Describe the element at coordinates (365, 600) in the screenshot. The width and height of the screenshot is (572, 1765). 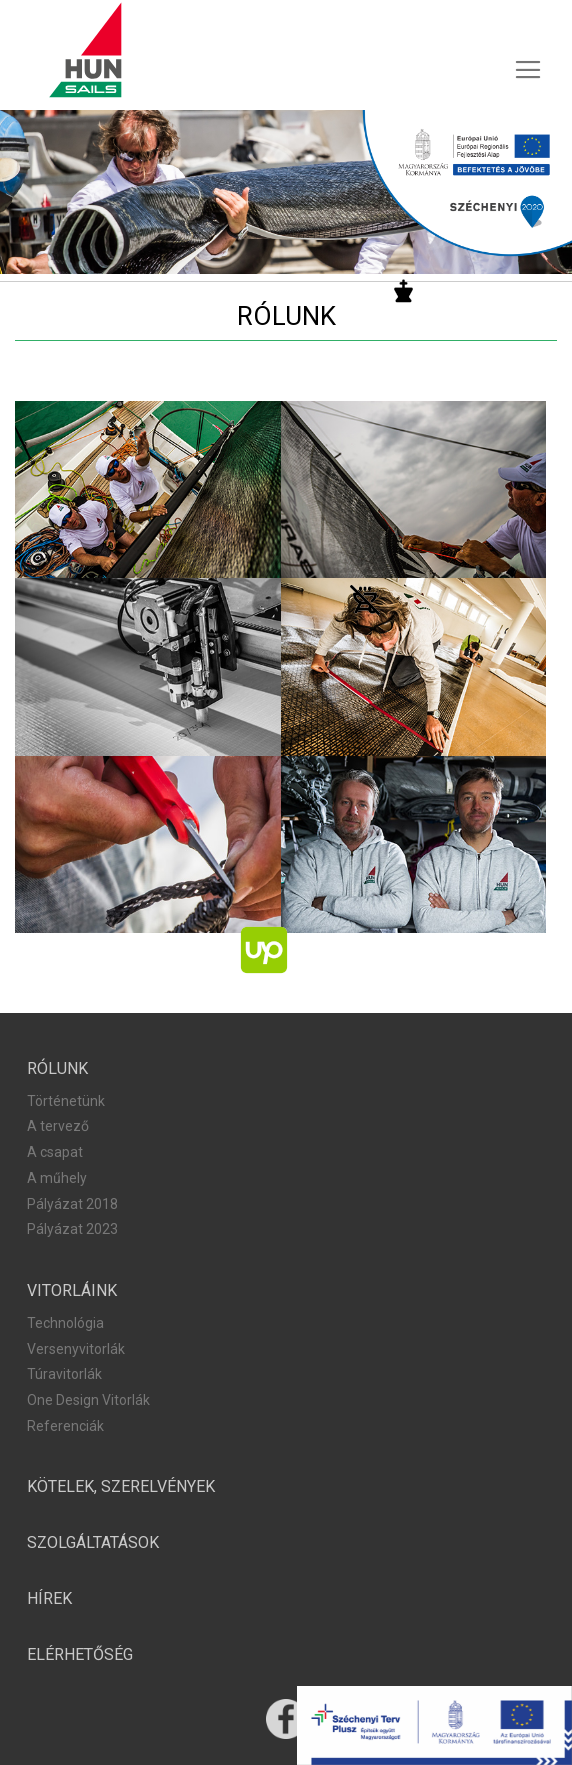
I see `grilling or barbecue feature disabled` at that location.